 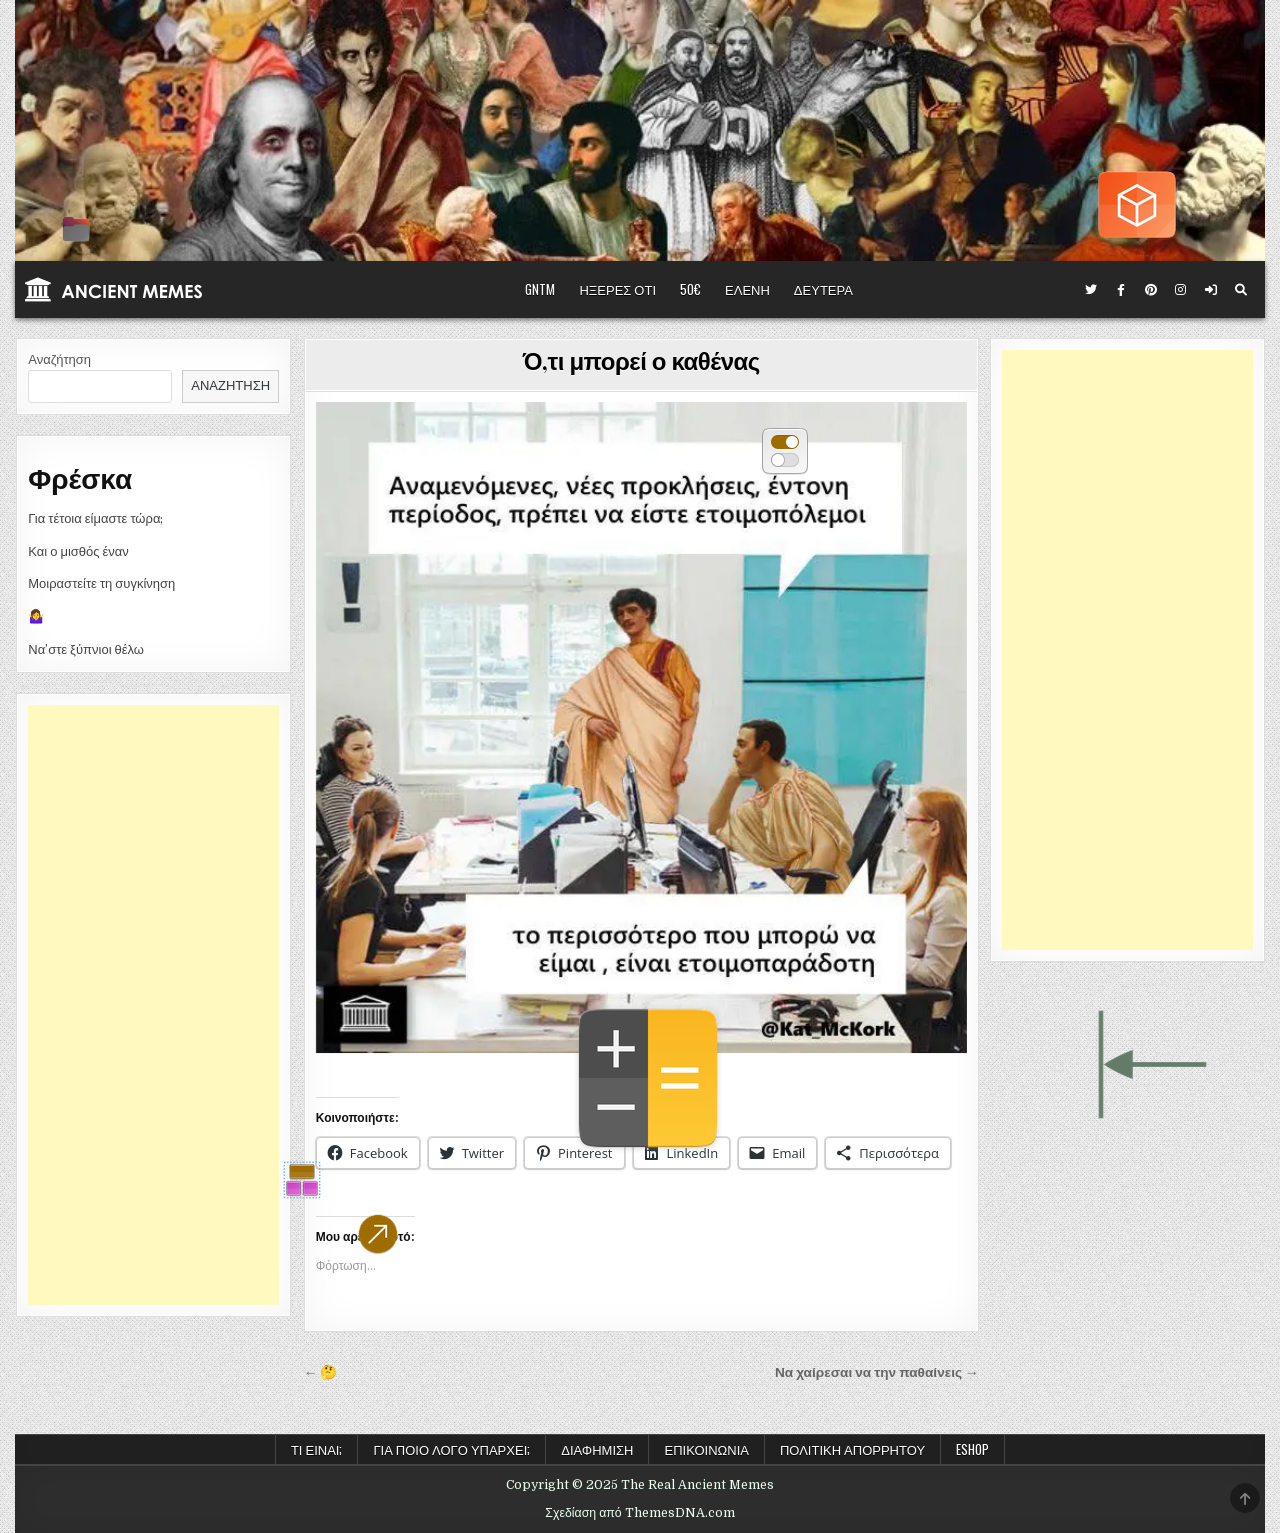 What do you see at coordinates (785, 451) in the screenshot?
I see `open system settings or preferences` at bounding box center [785, 451].